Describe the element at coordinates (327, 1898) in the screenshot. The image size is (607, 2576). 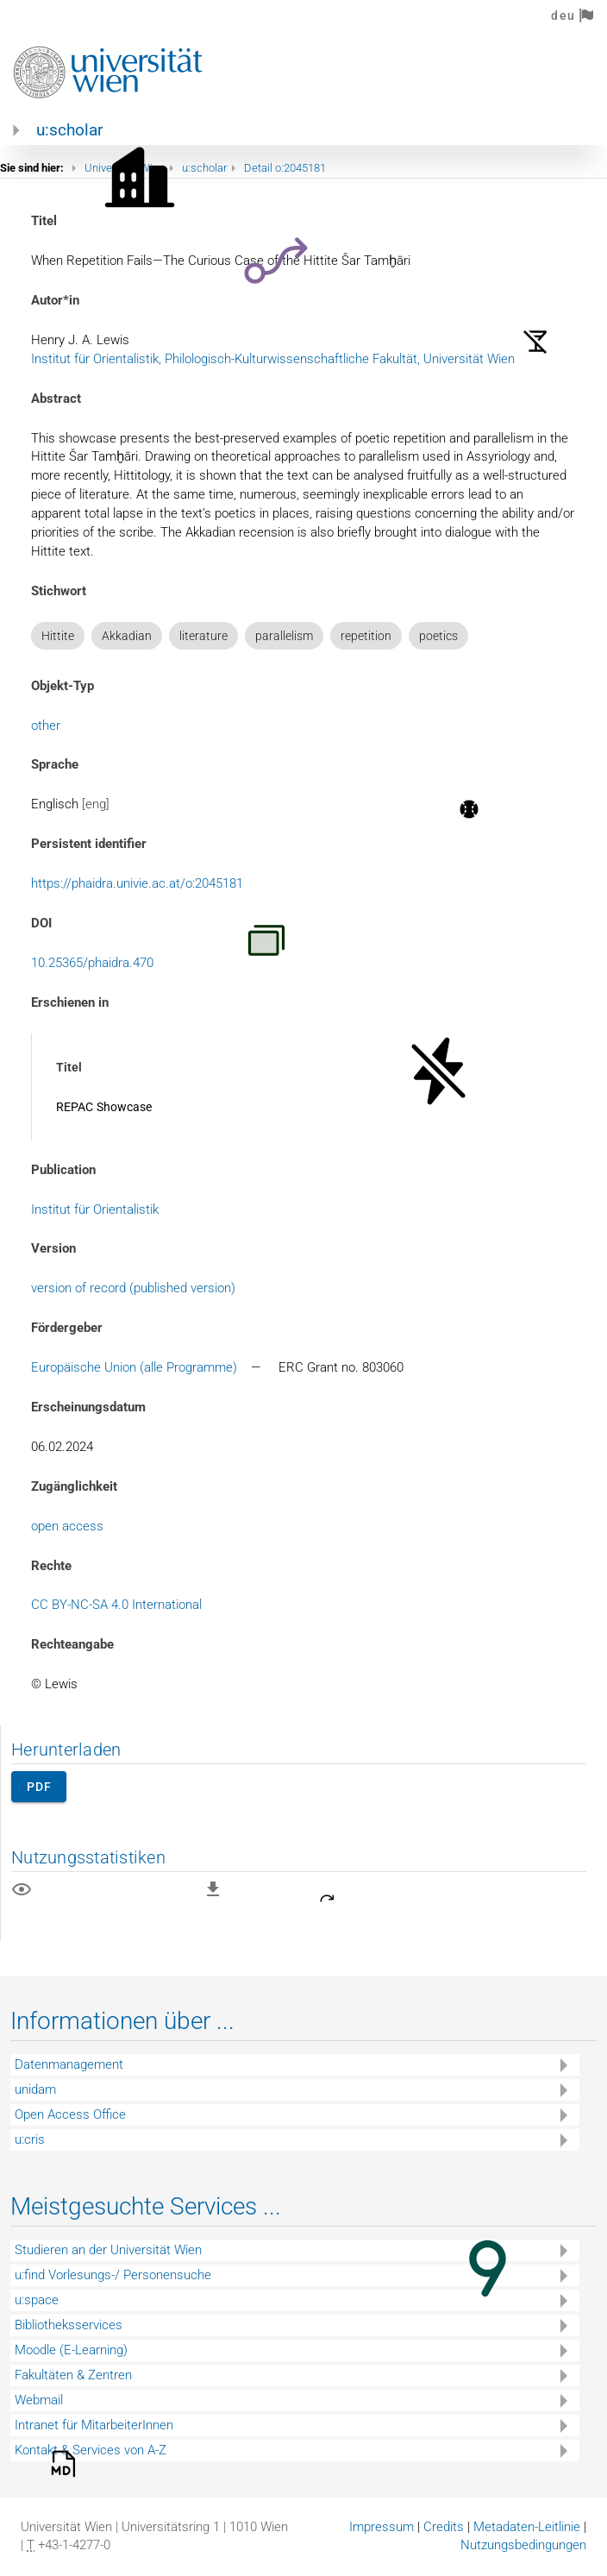
I see `redo an action` at that location.